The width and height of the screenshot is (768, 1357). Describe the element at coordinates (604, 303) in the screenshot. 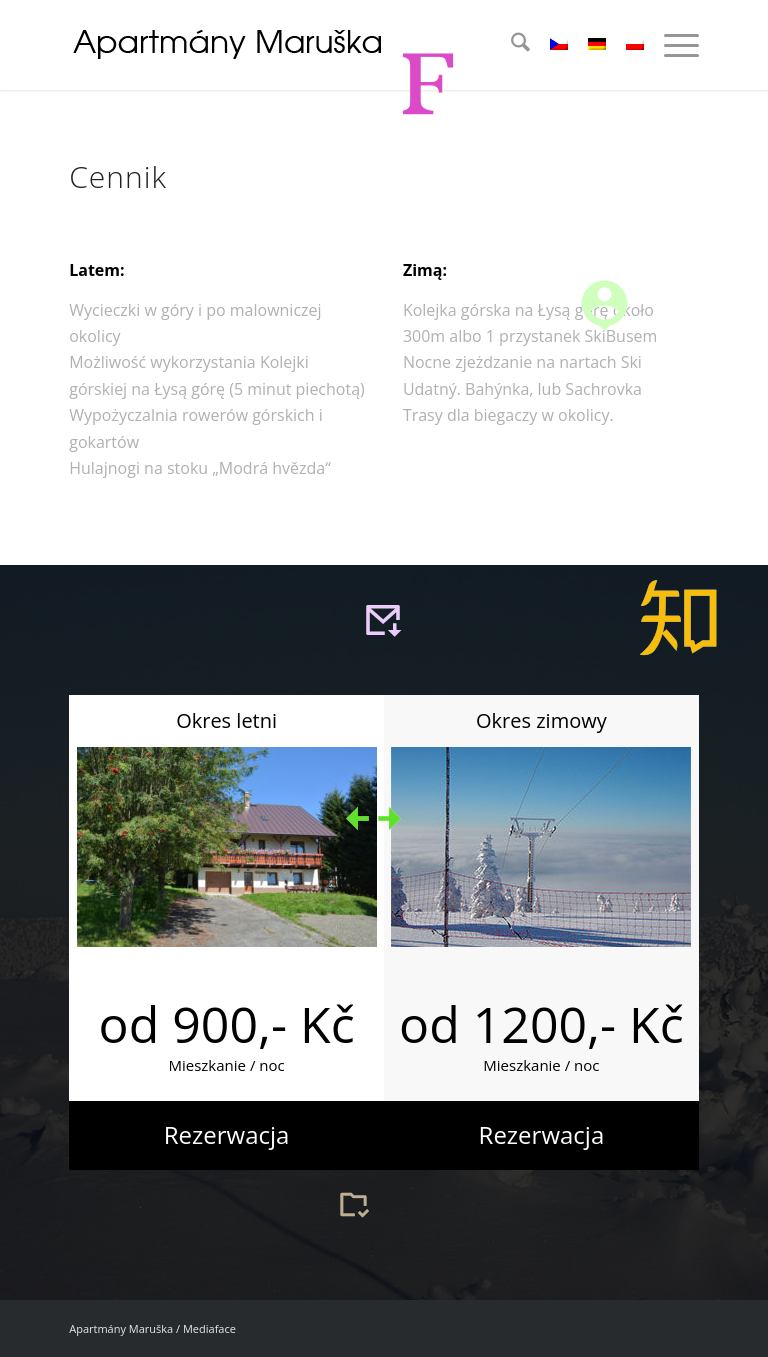

I see `view user profile location` at that location.